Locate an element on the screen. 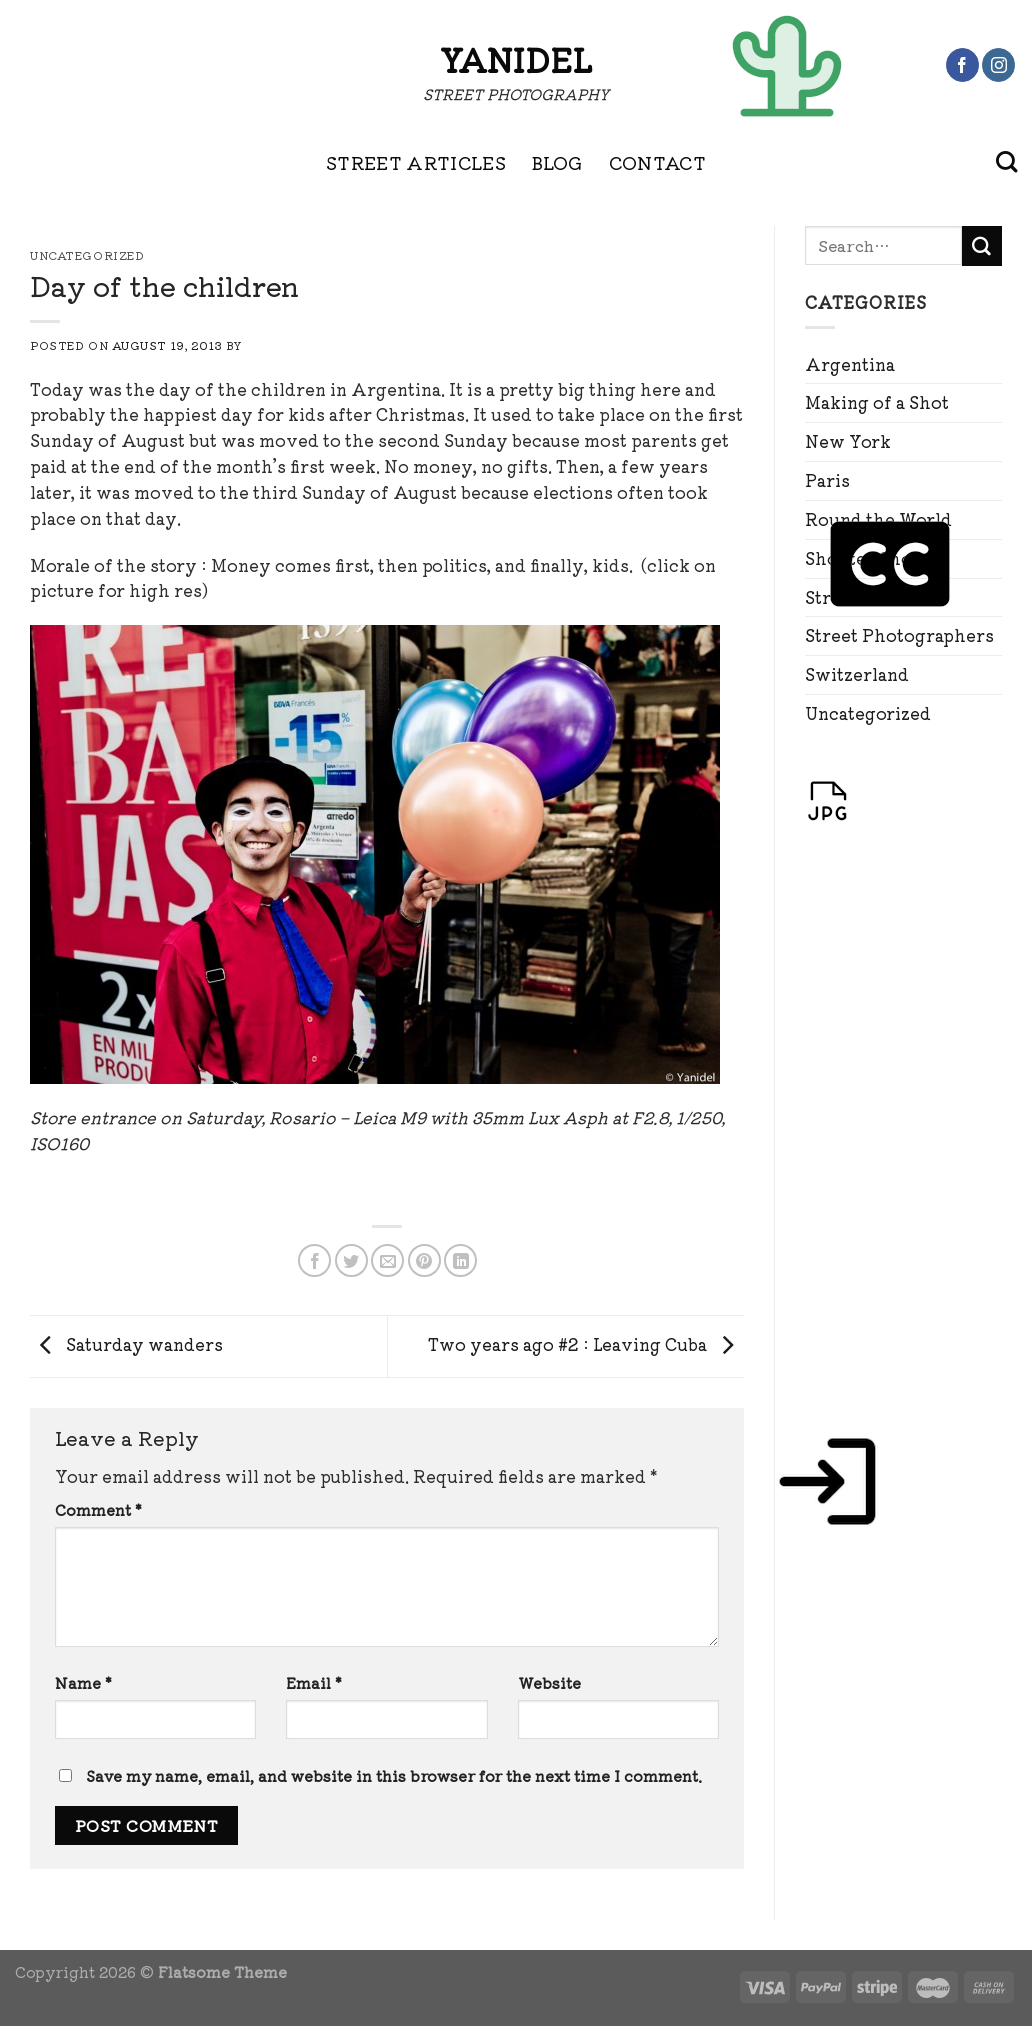 The width and height of the screenshot is (1032, 2026). enable closed captions for video content is located at coordinates (890, 564).